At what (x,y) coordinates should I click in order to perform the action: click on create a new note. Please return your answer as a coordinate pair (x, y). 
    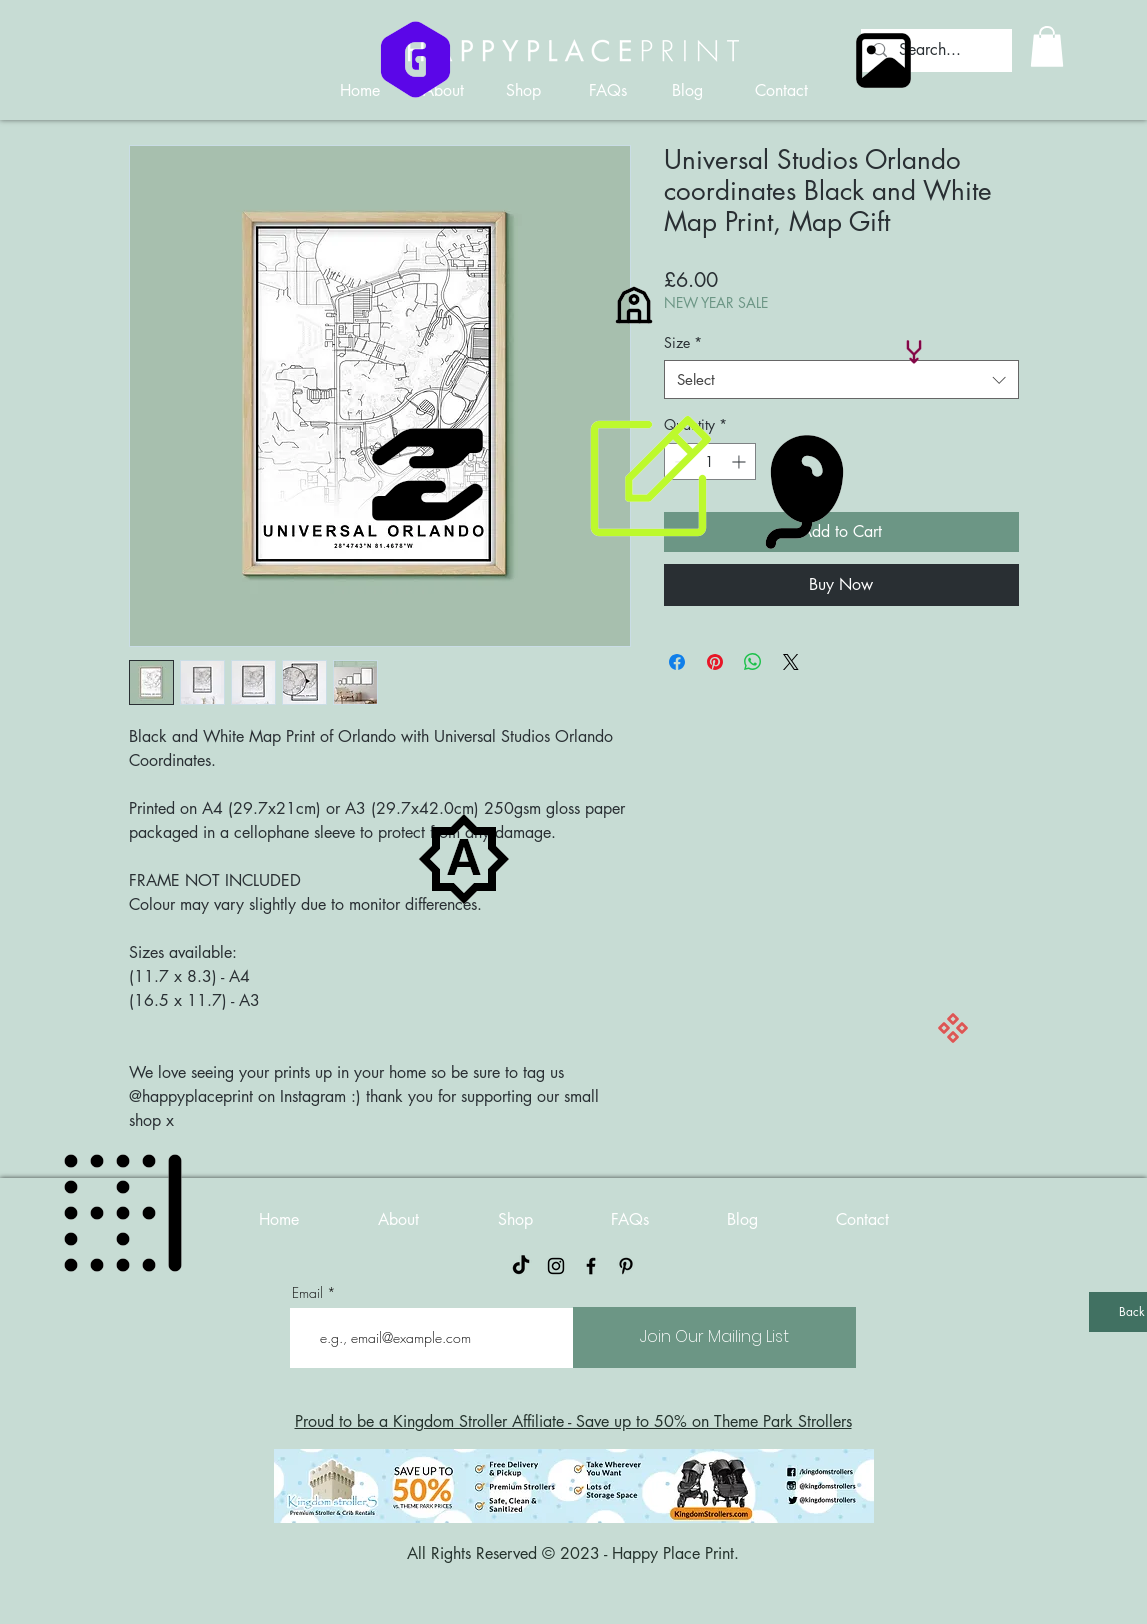
    Looking at the image, I should click on (648, 478).